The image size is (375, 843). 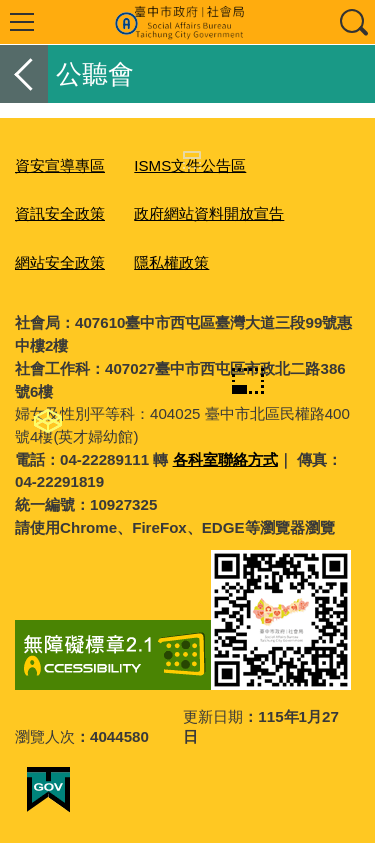 What do you see at coordinates (192, 160) in the screenshot?
I see `align content to top of container` at bounding box center [192, 160].